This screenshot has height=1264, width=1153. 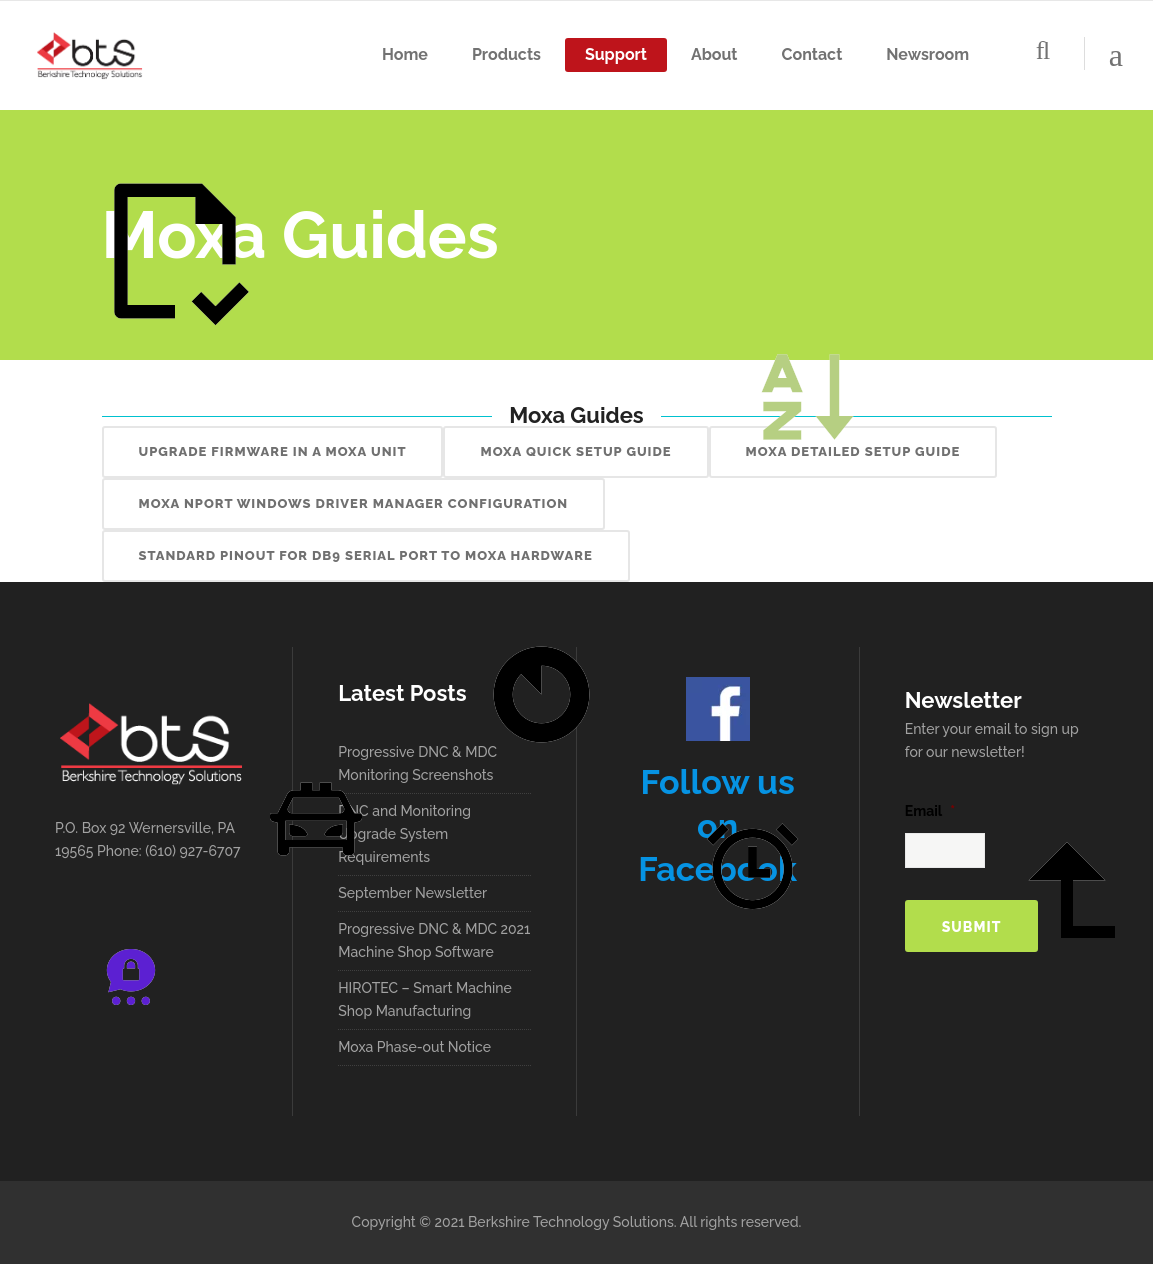 I want to click on sort items alphabetically from A to Z, so click(x=806, y=397).